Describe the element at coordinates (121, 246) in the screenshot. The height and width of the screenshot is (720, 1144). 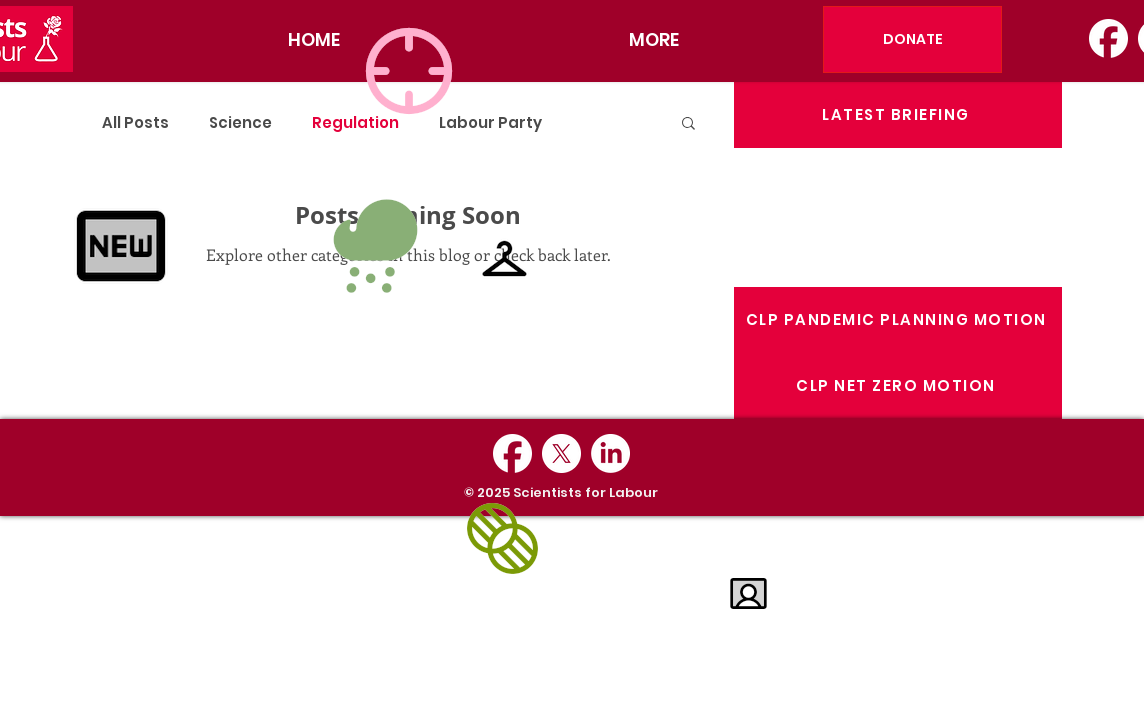
I see `indicates new content or recently added items` at that location.